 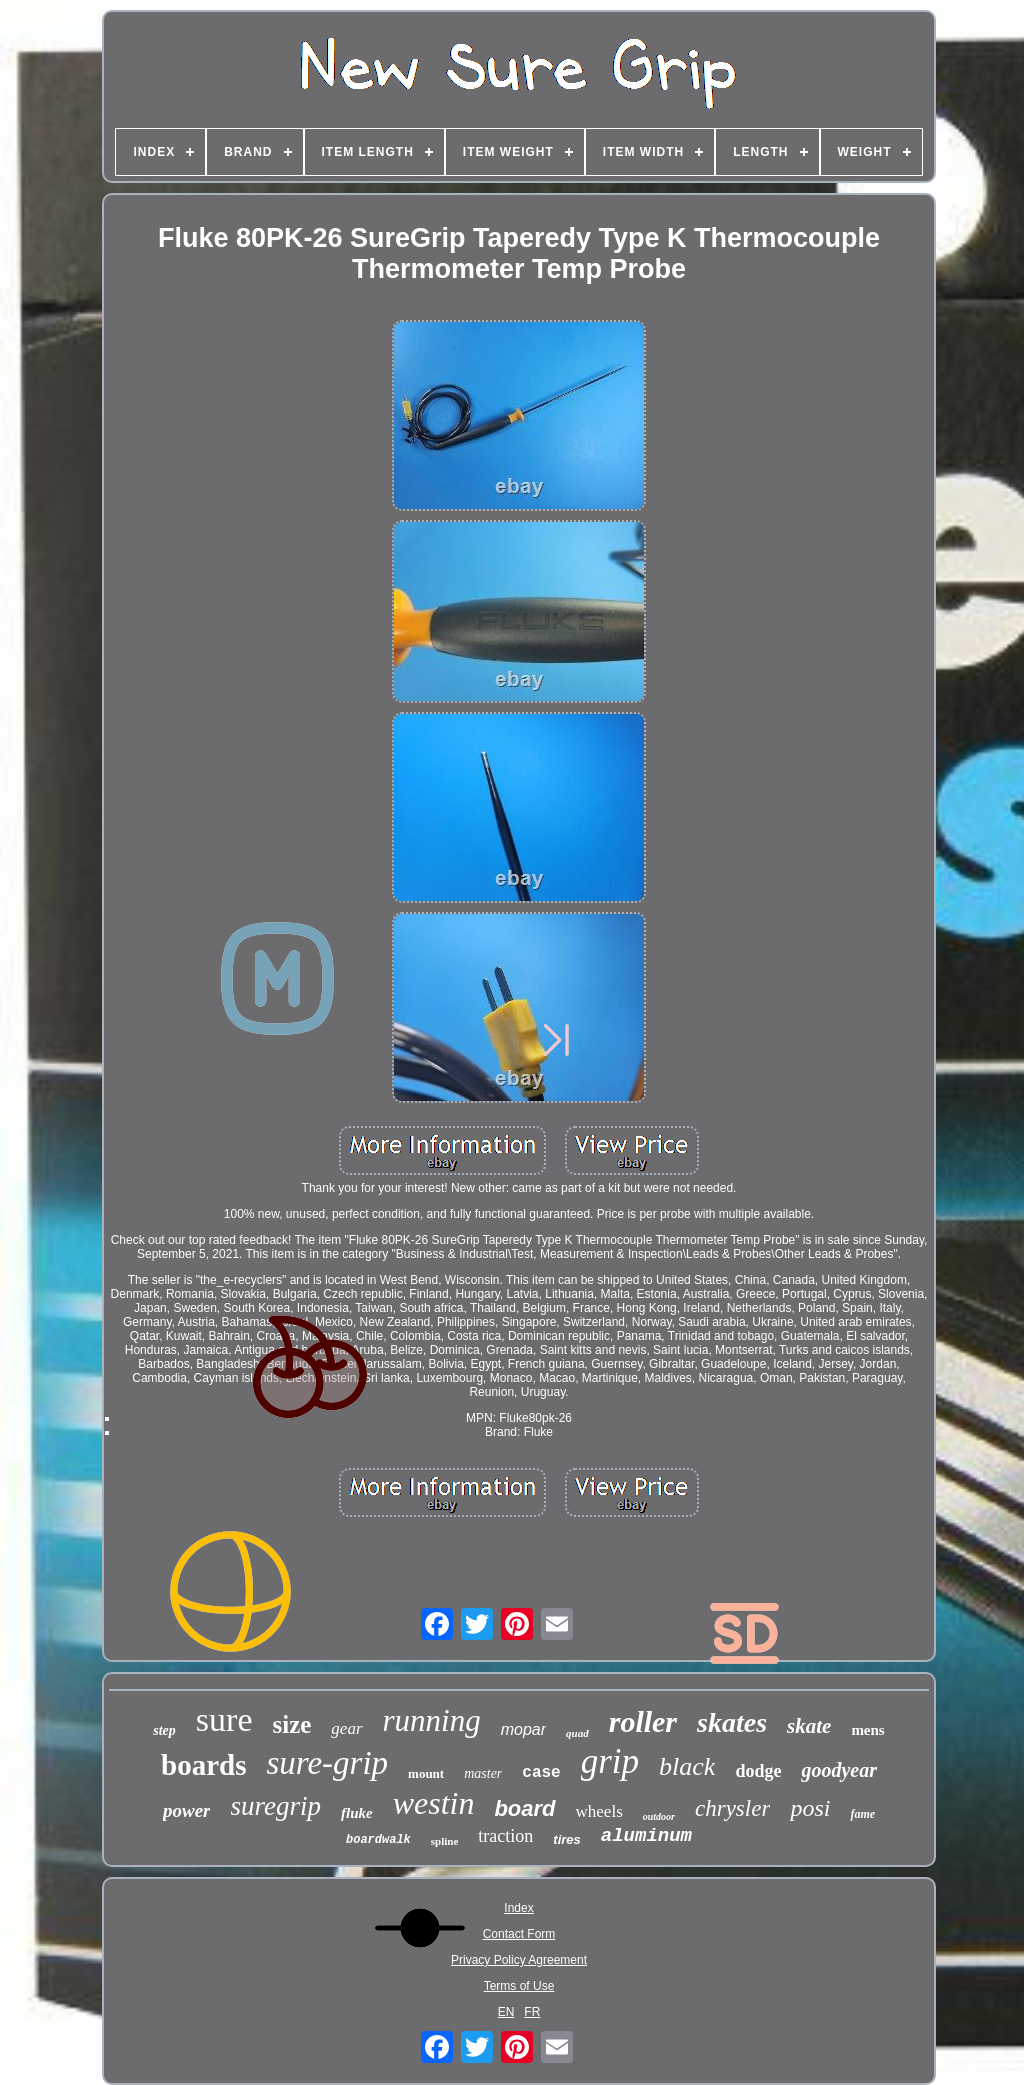 I want to click on access metro or subway transit options, so click(x=277, y=978).